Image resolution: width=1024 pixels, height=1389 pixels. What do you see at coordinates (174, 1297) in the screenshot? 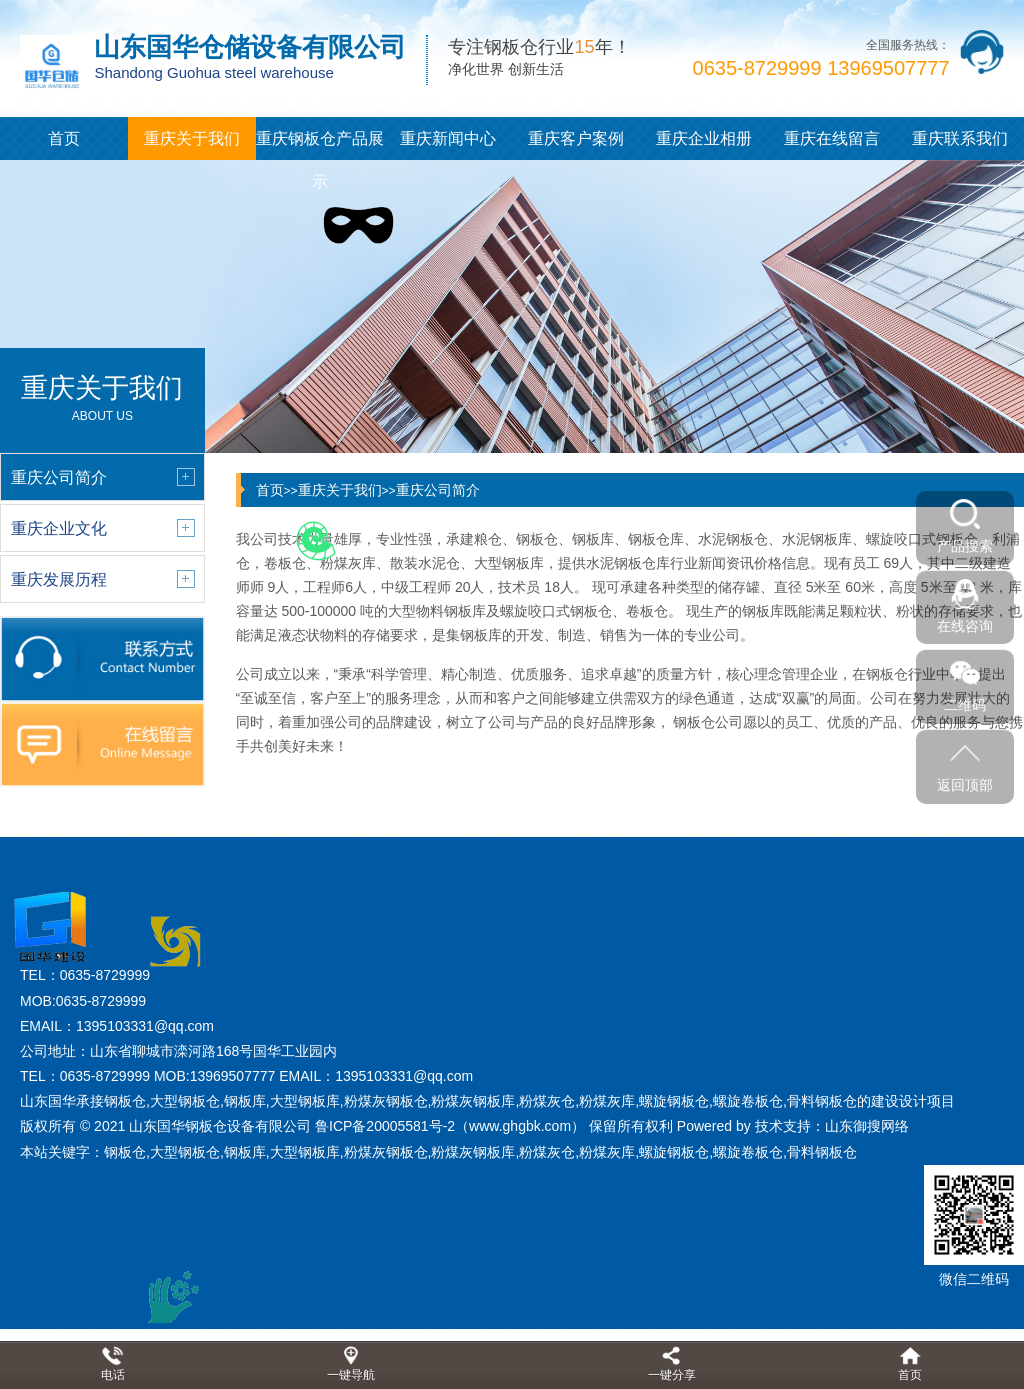
I see `cast an ice or frost spell` at bounding box center [174, 1297].